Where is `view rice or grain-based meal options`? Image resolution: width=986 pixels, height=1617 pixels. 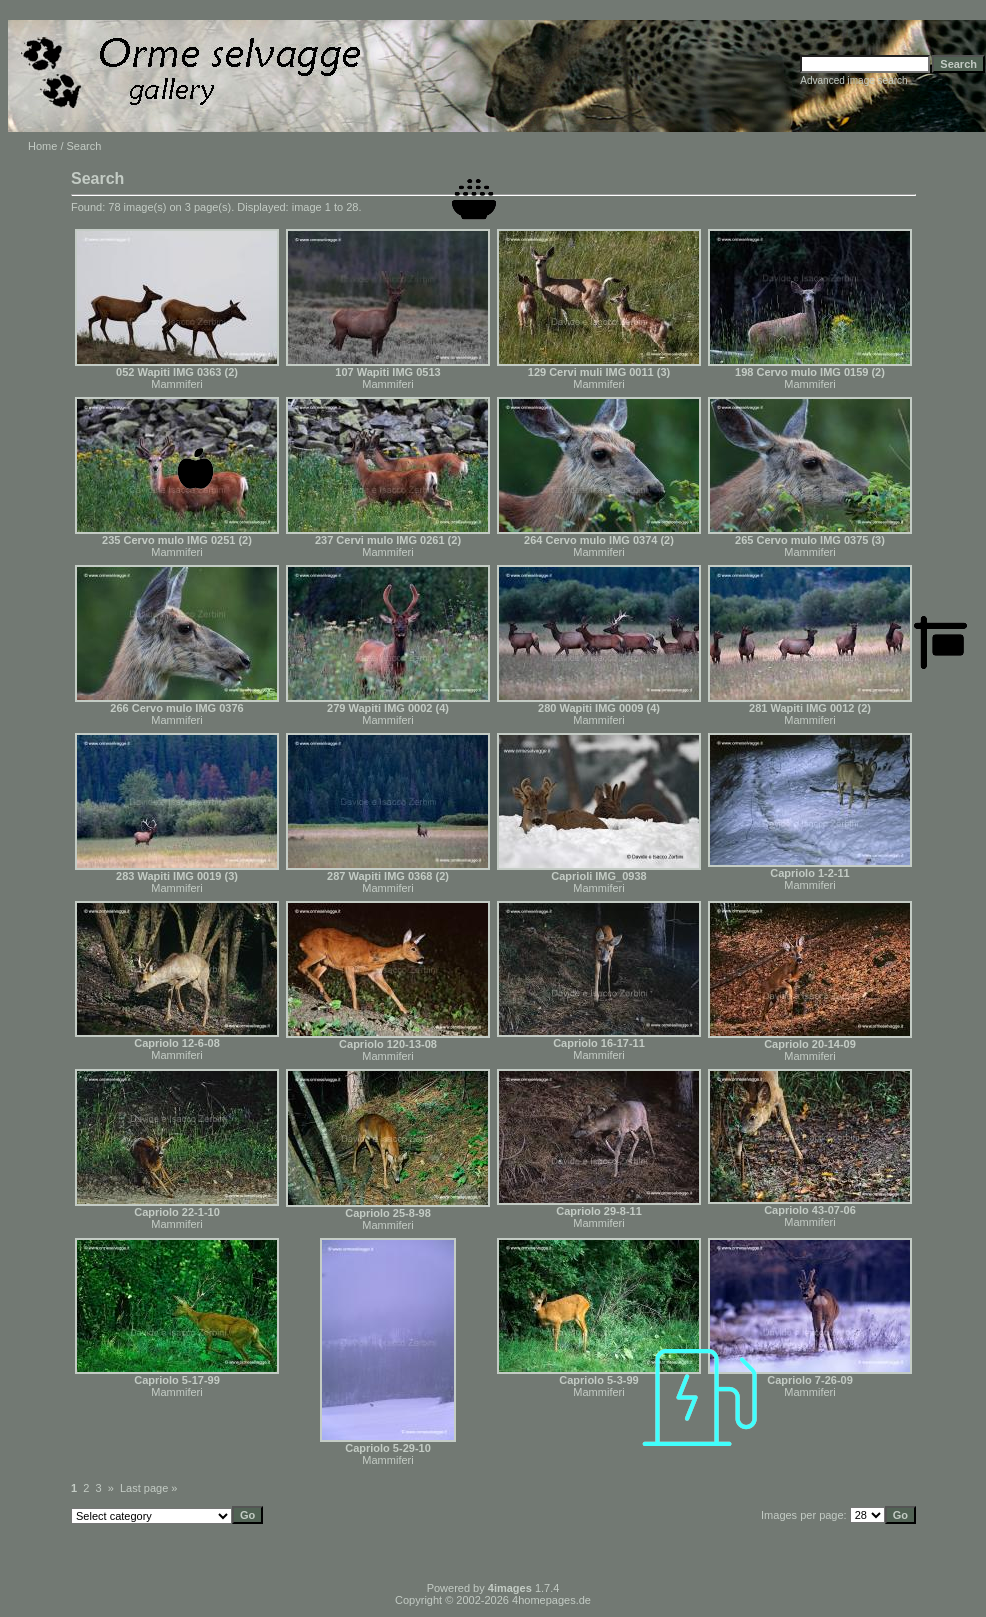
view rice or grain-based meal options is located at coordinates (474, 200).